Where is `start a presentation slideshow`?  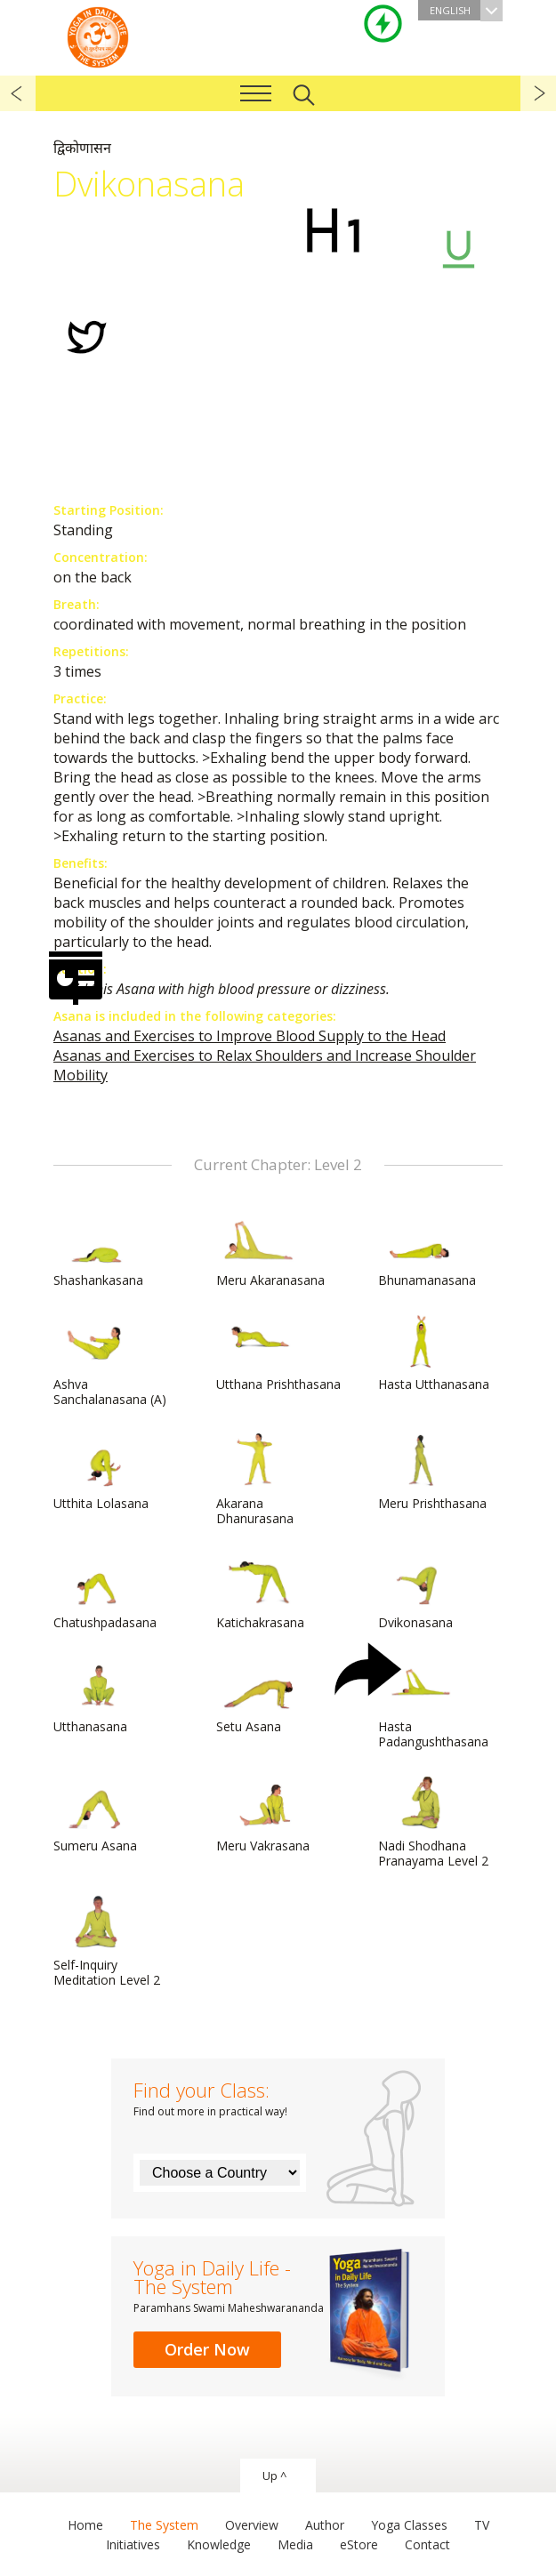 start a presentation slideshow is located at coordinates (76, 975).